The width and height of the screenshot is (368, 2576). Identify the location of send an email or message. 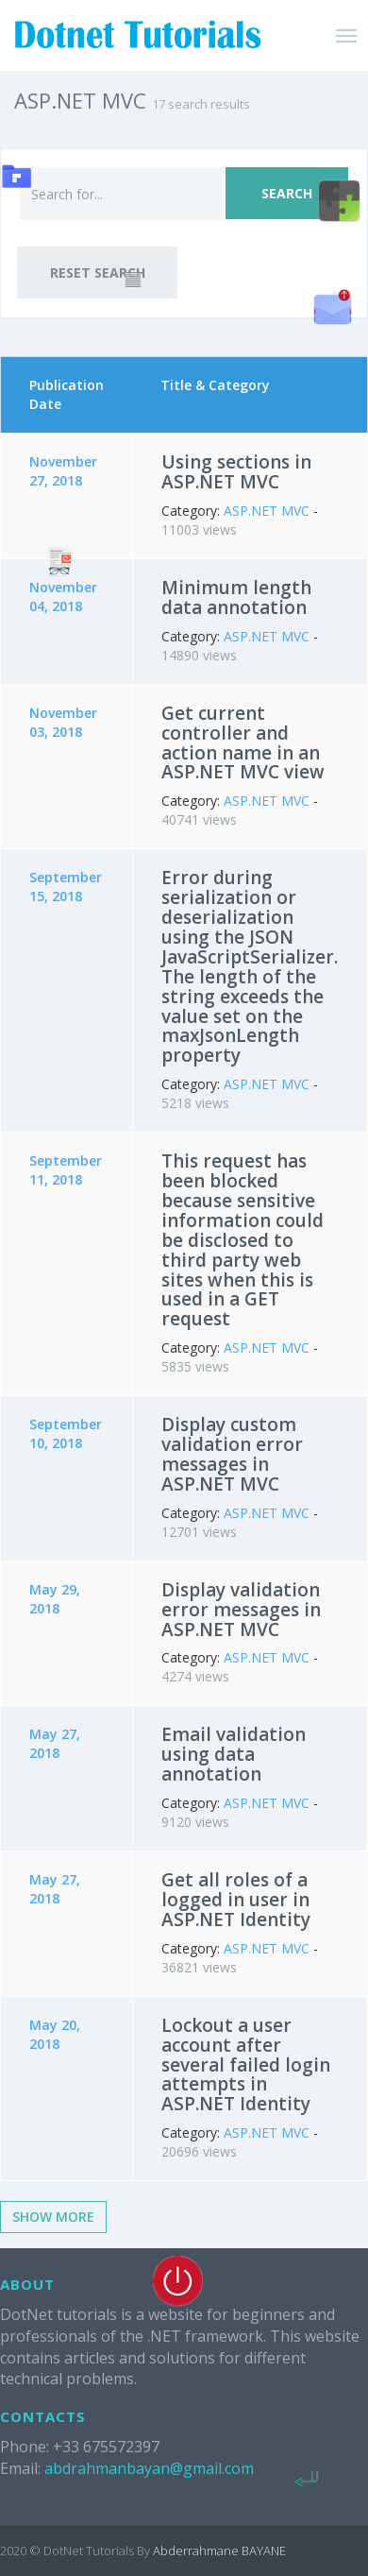
(332, 309).